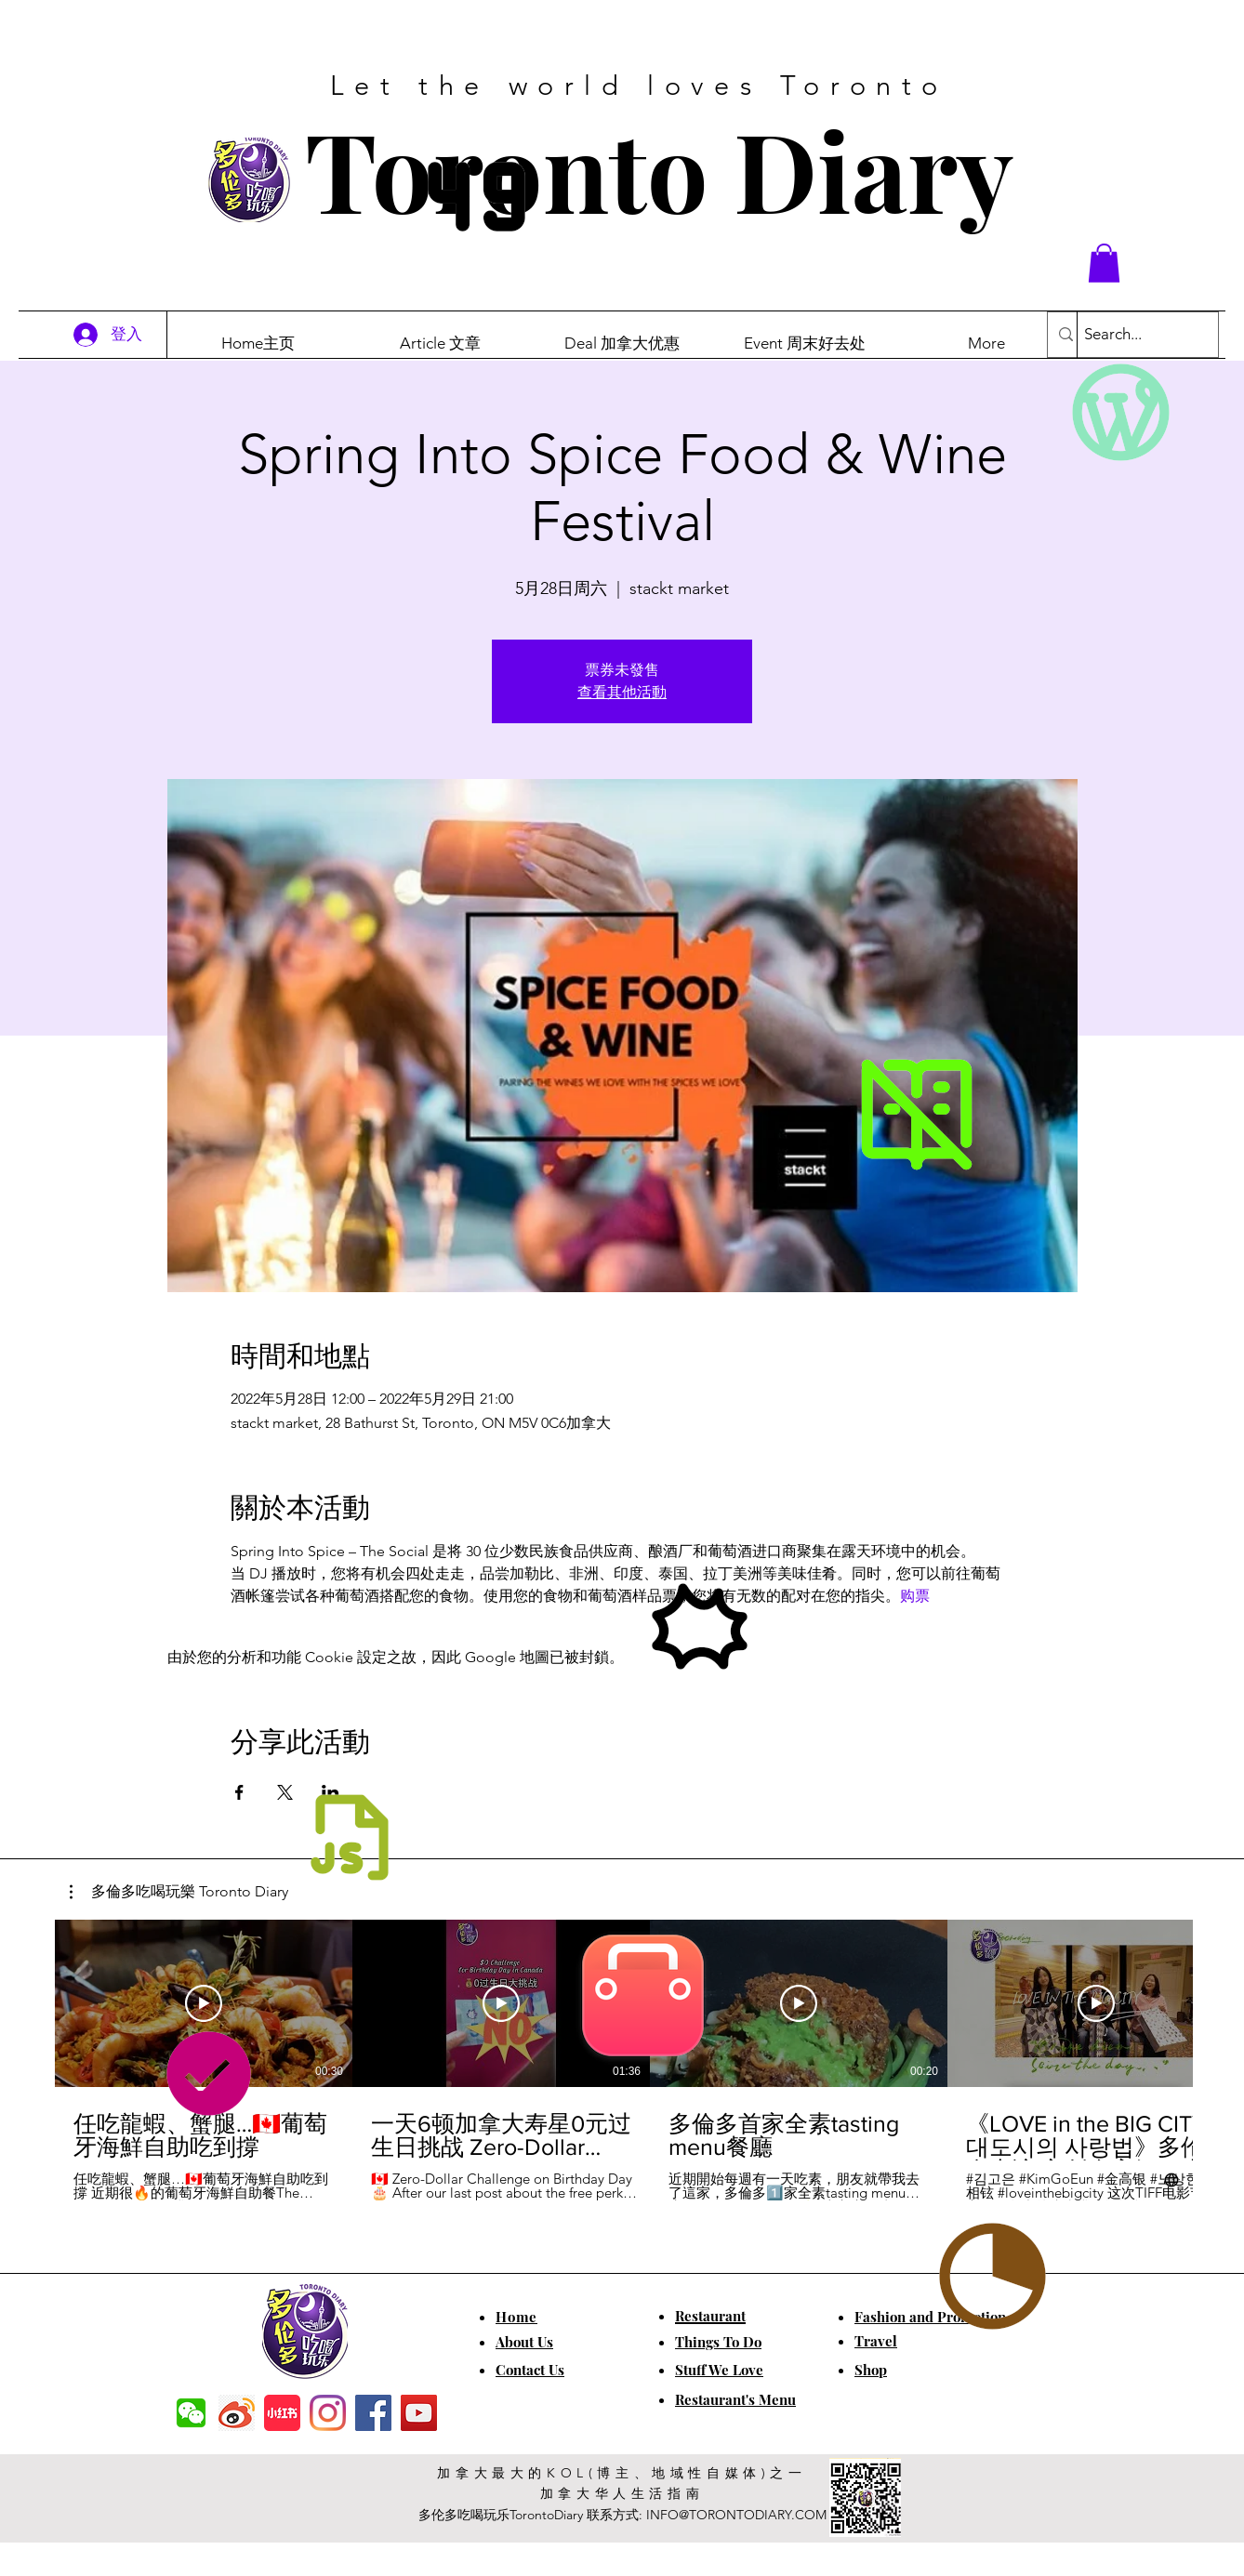  What do you see at coordinates (1120, 412) in the screenshot?
I see `link to wordpress site or blog` at bounding box center [1120, 412].